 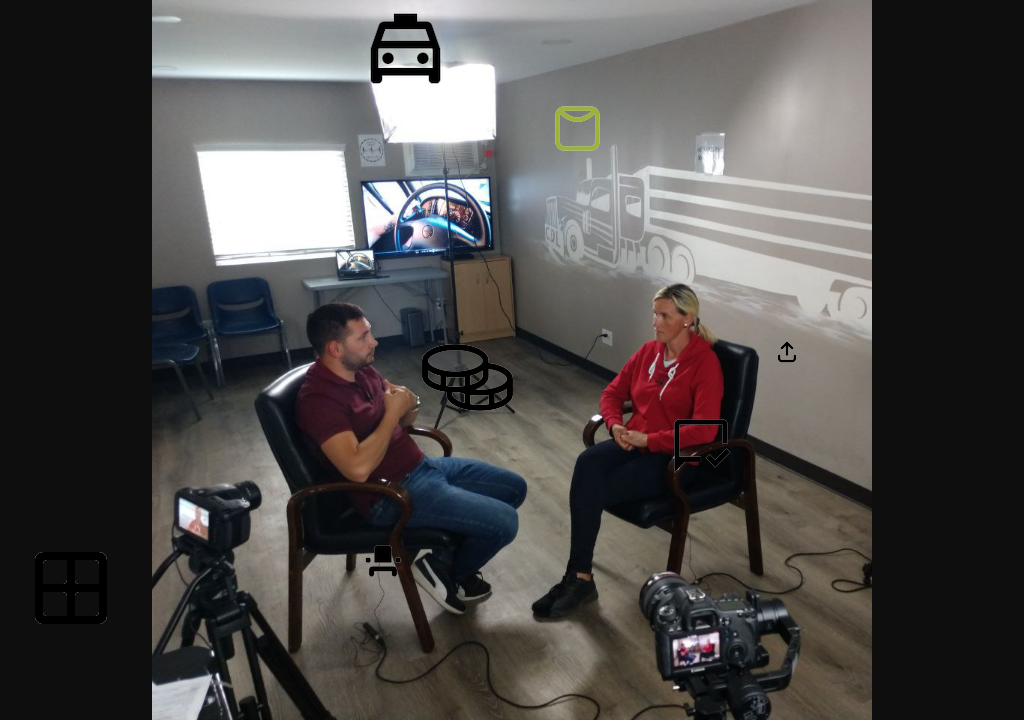 I want to click on hang dry laundry care instruction, so click(x=577, y=128).